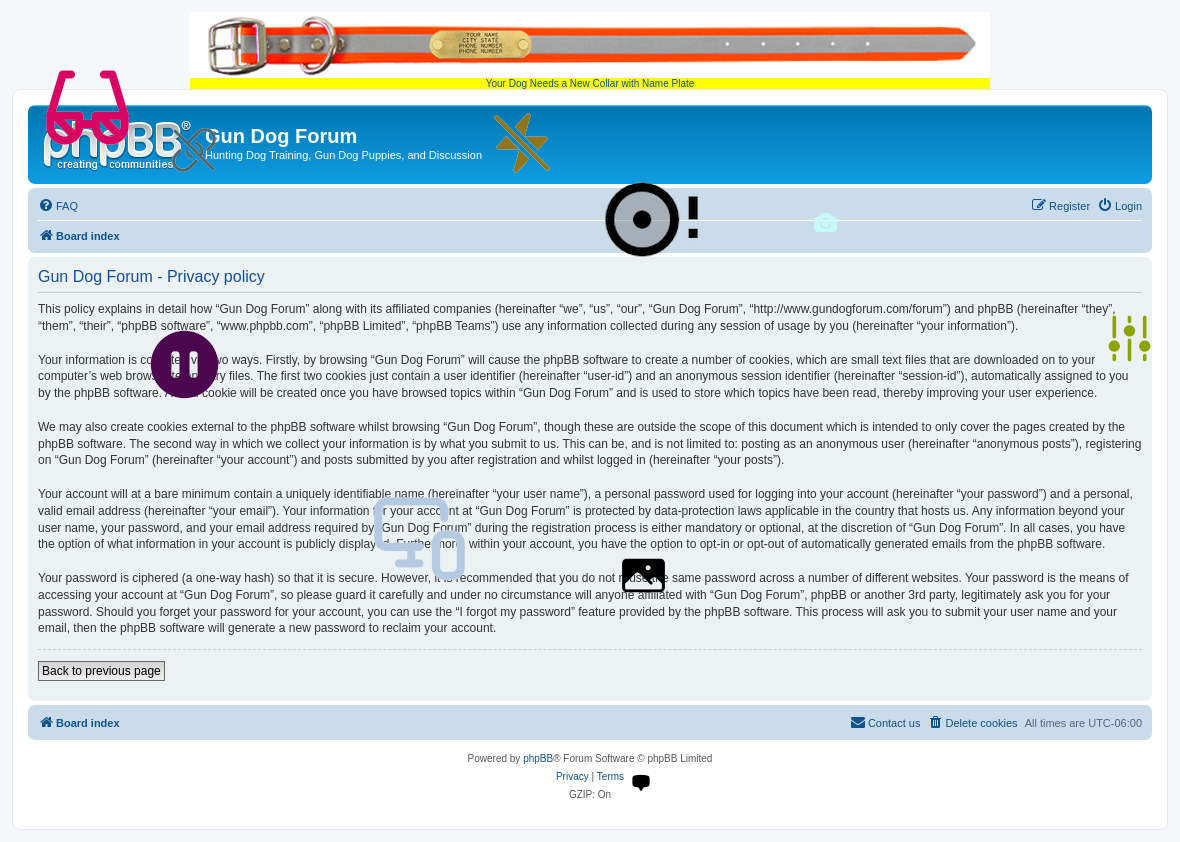  I want to click on switch between desktop and mobile view, so click(419, 534).